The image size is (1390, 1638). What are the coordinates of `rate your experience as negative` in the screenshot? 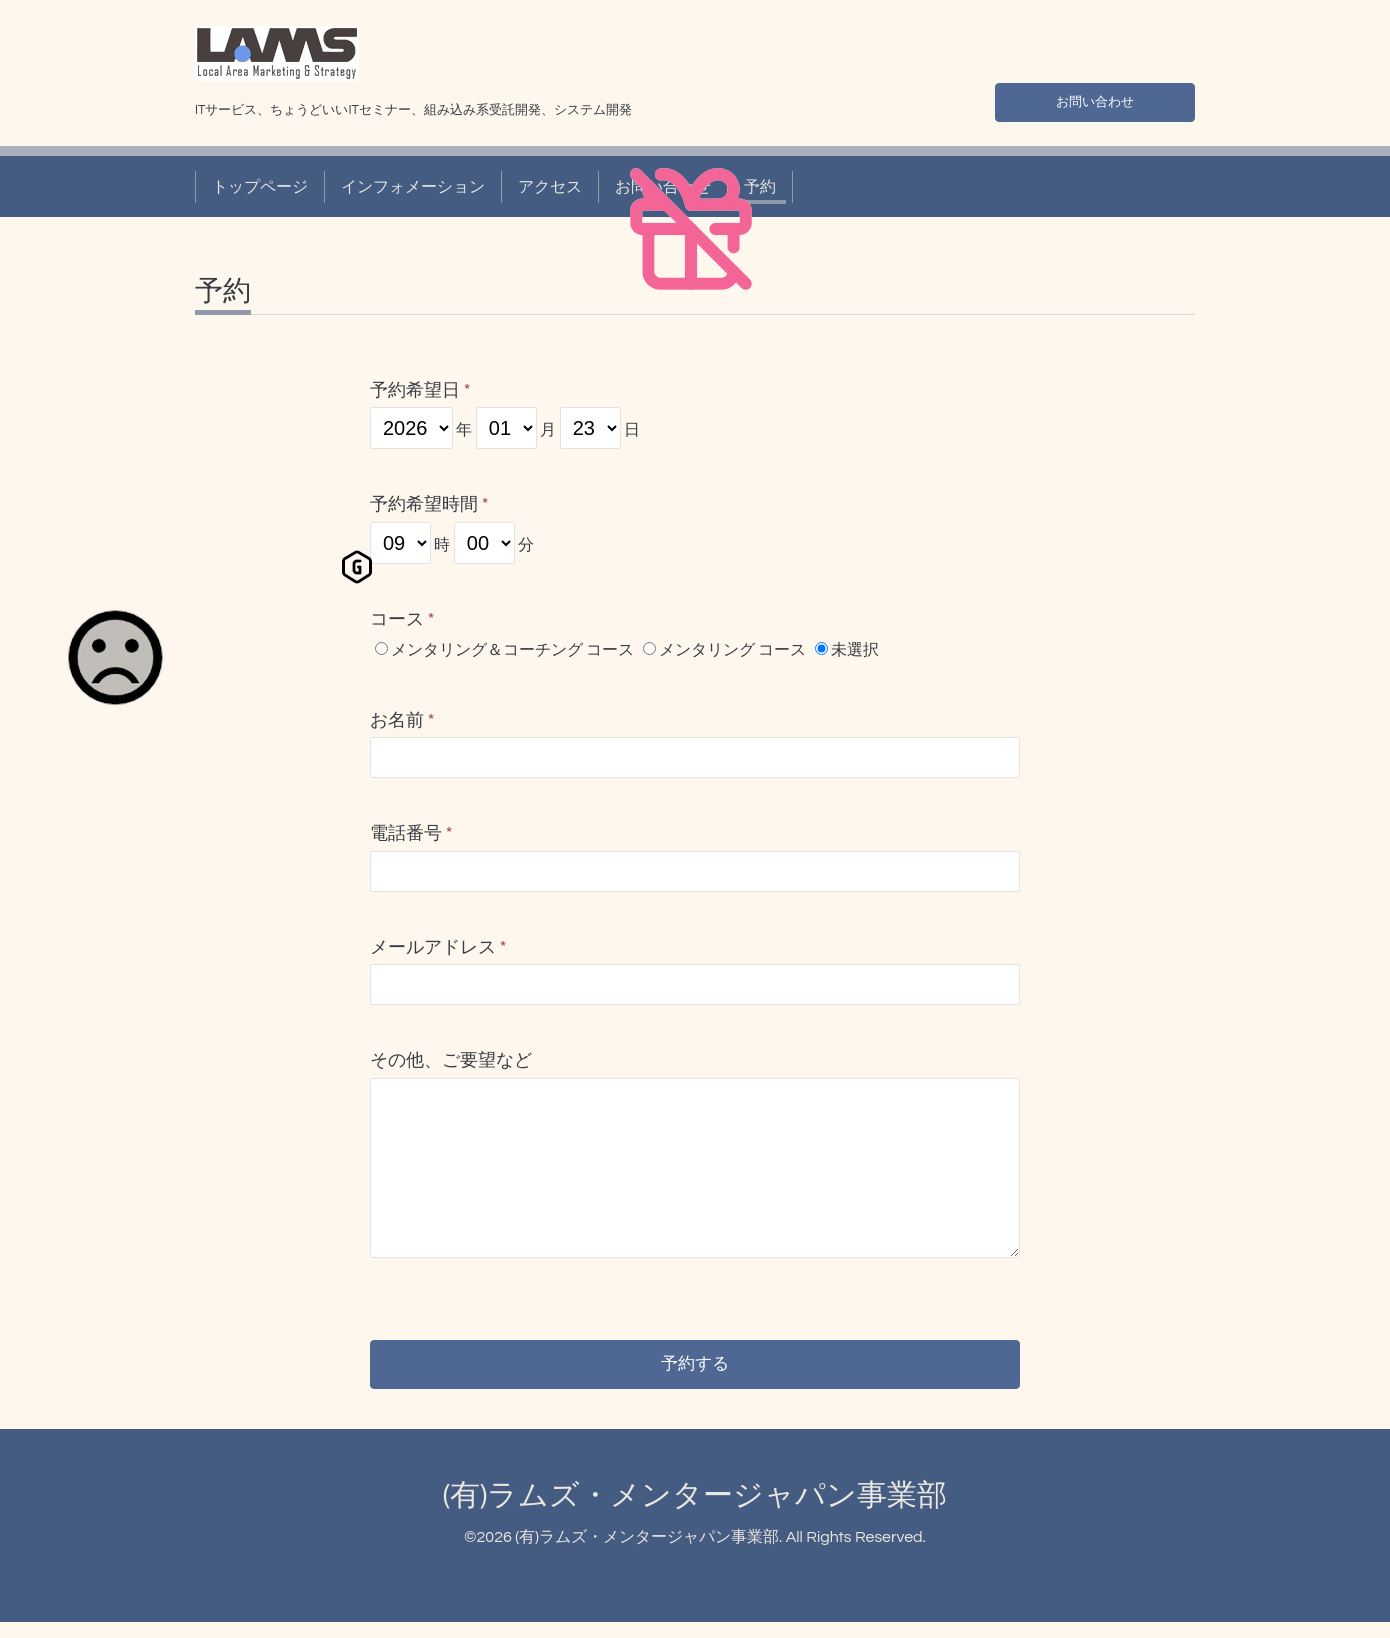 It's located at (115, 657).